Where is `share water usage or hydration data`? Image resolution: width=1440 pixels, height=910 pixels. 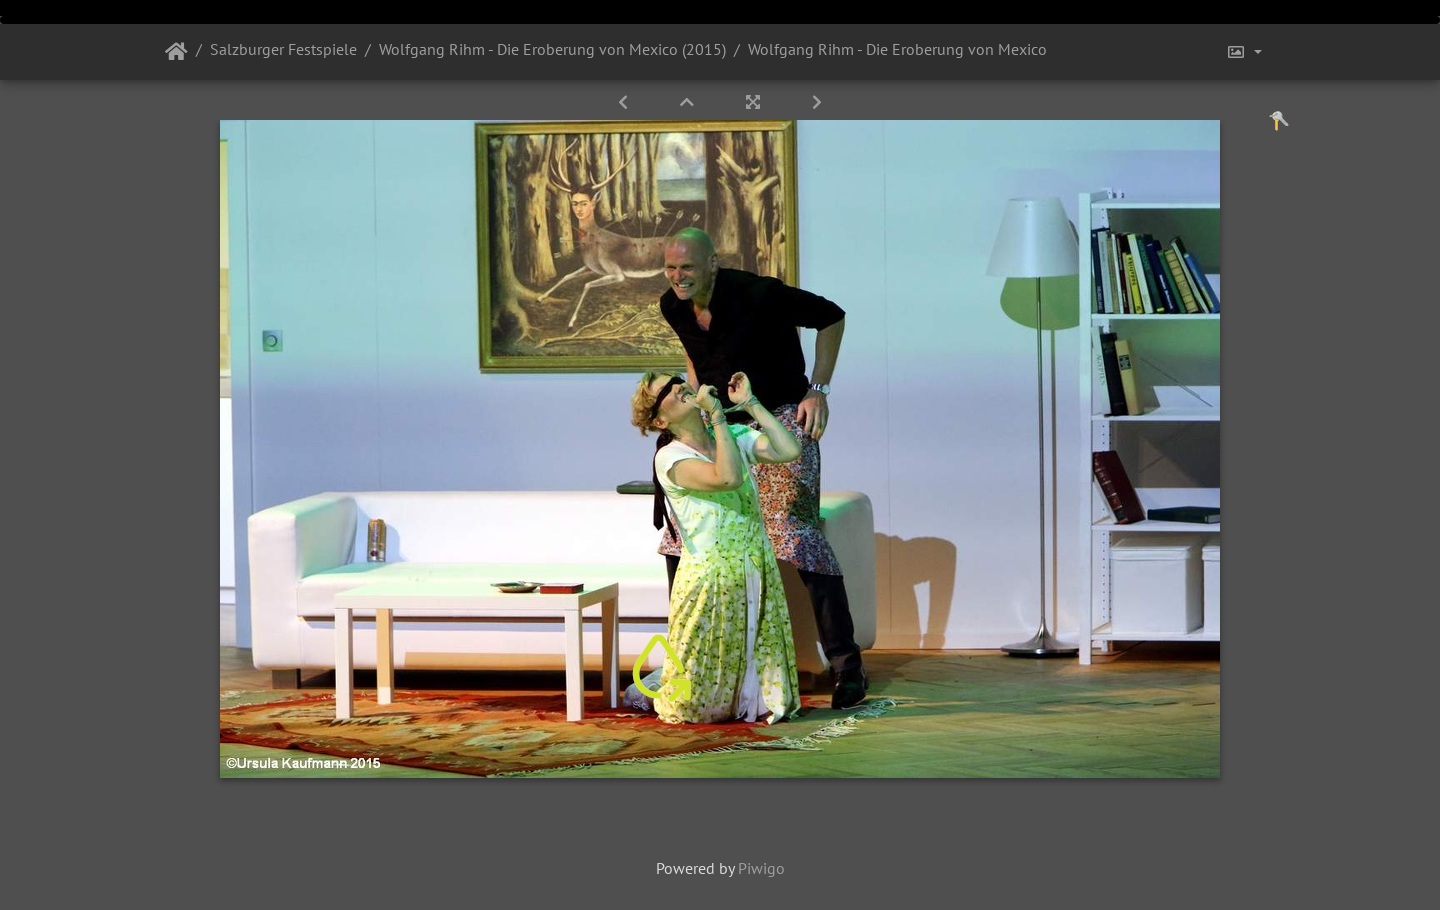
share water usage or hydration data is located at coordinates (658, 666).